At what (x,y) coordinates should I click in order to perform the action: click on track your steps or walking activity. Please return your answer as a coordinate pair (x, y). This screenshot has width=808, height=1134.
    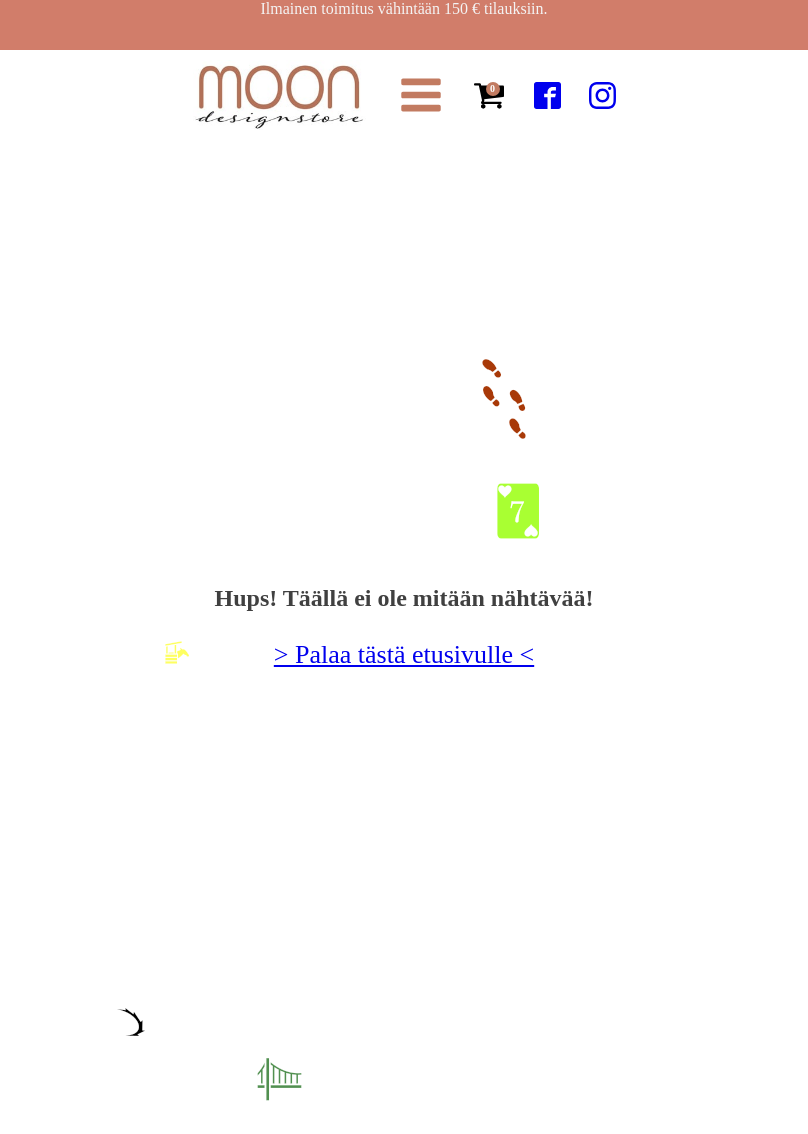
    Looking at the image, I should click on (504, 399).